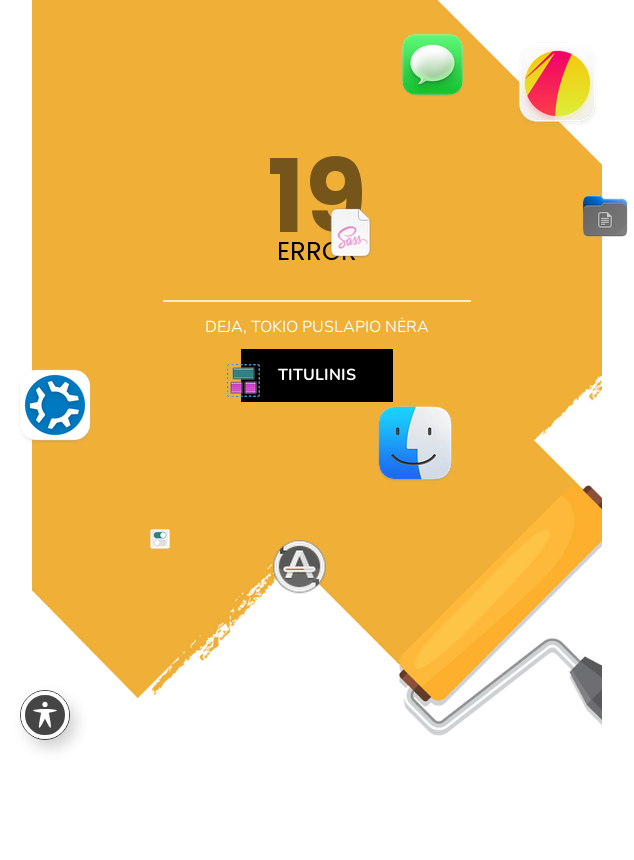  I want to click on launch kubuntu system settings, so click(55, 405).